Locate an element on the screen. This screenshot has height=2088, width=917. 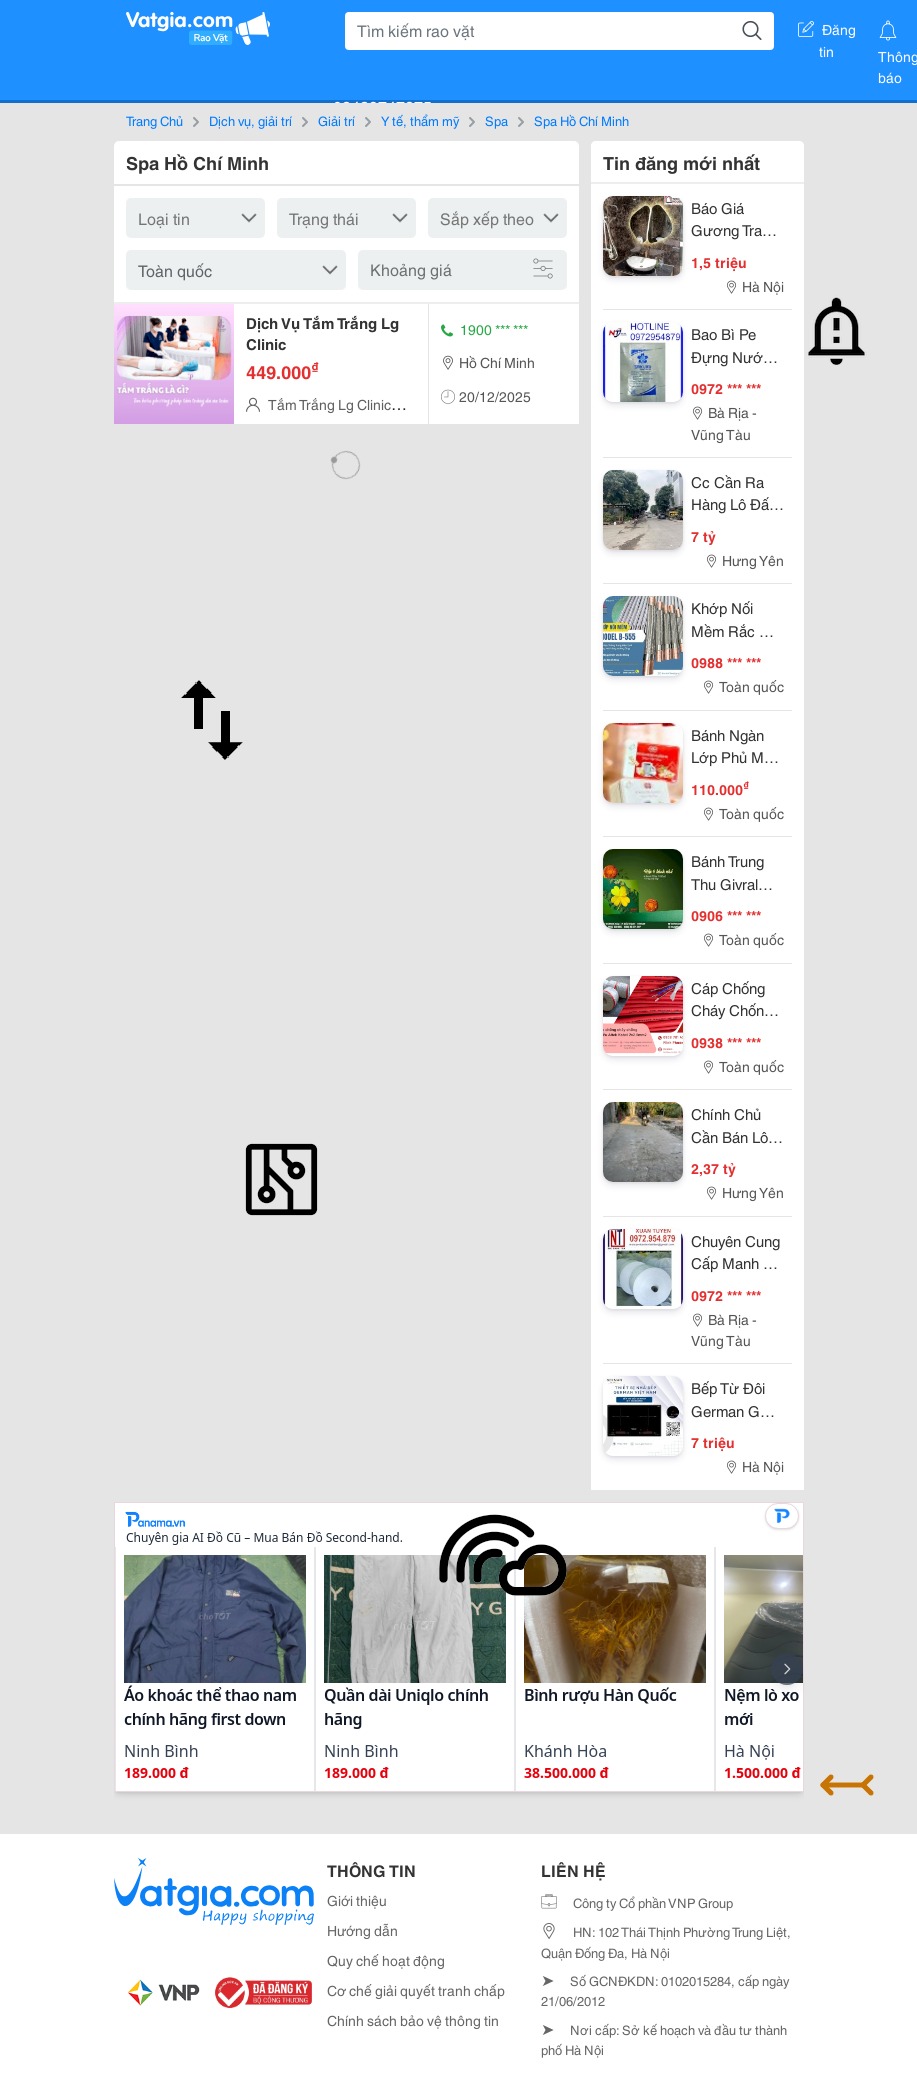
access hardware or circuit settings is located at coordinates (281, 1179).